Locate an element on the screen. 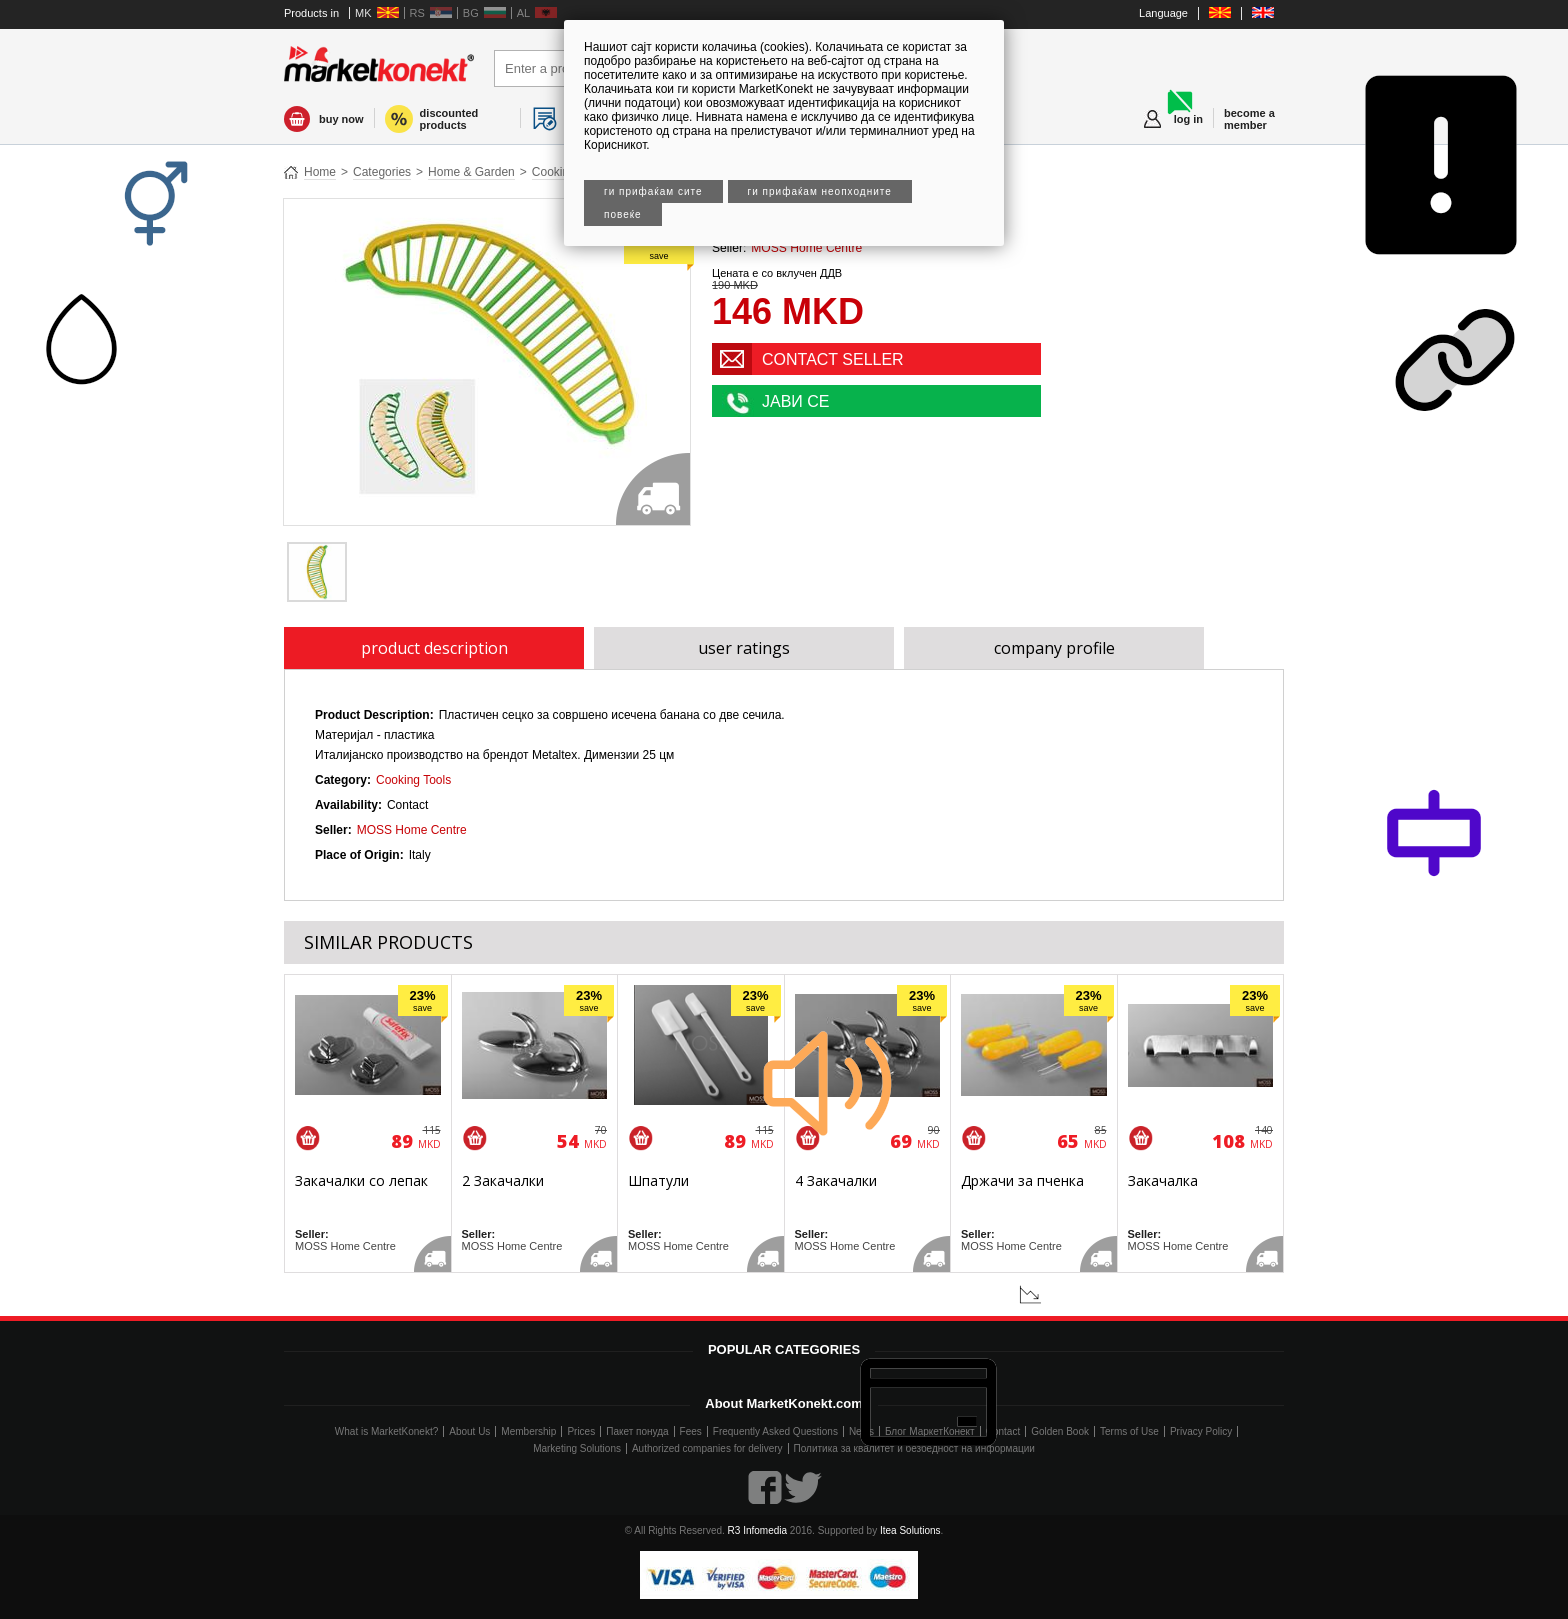 Image resolution: width=1568 pixels, height=1619 pixels. mute or disable chat notifications is located at coordinates (1180, 101).